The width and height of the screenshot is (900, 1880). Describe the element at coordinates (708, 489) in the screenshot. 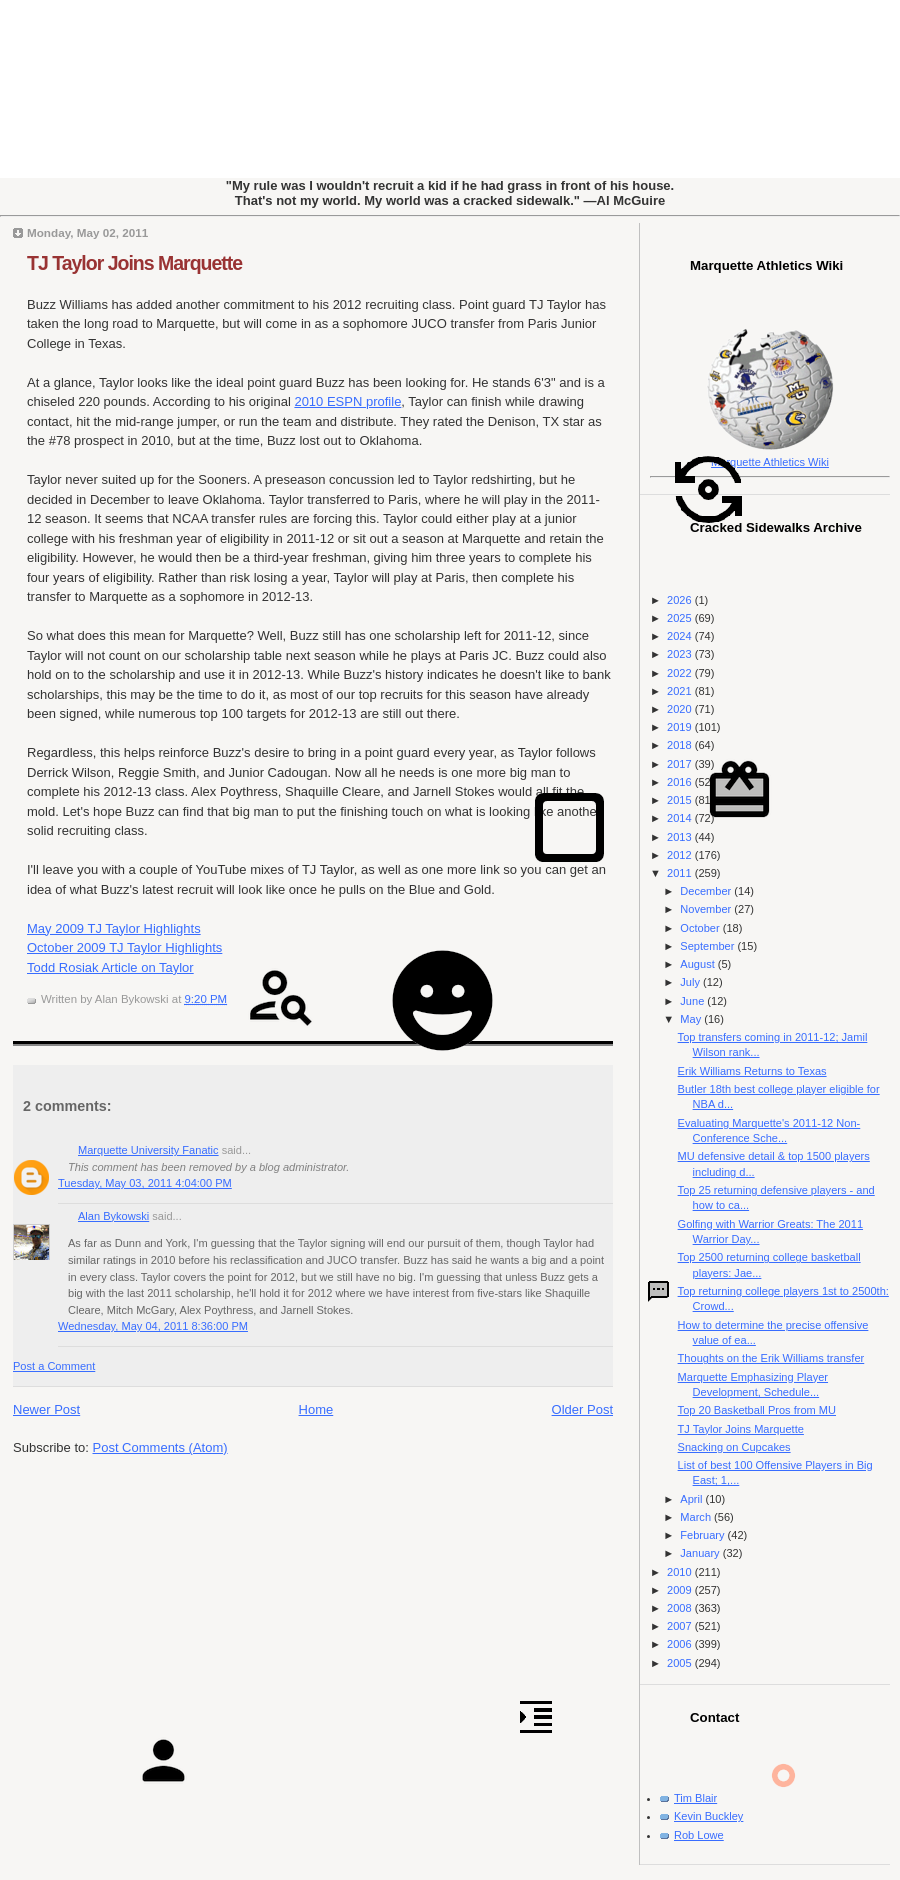

I see `switch between front and rear camera` at that location.